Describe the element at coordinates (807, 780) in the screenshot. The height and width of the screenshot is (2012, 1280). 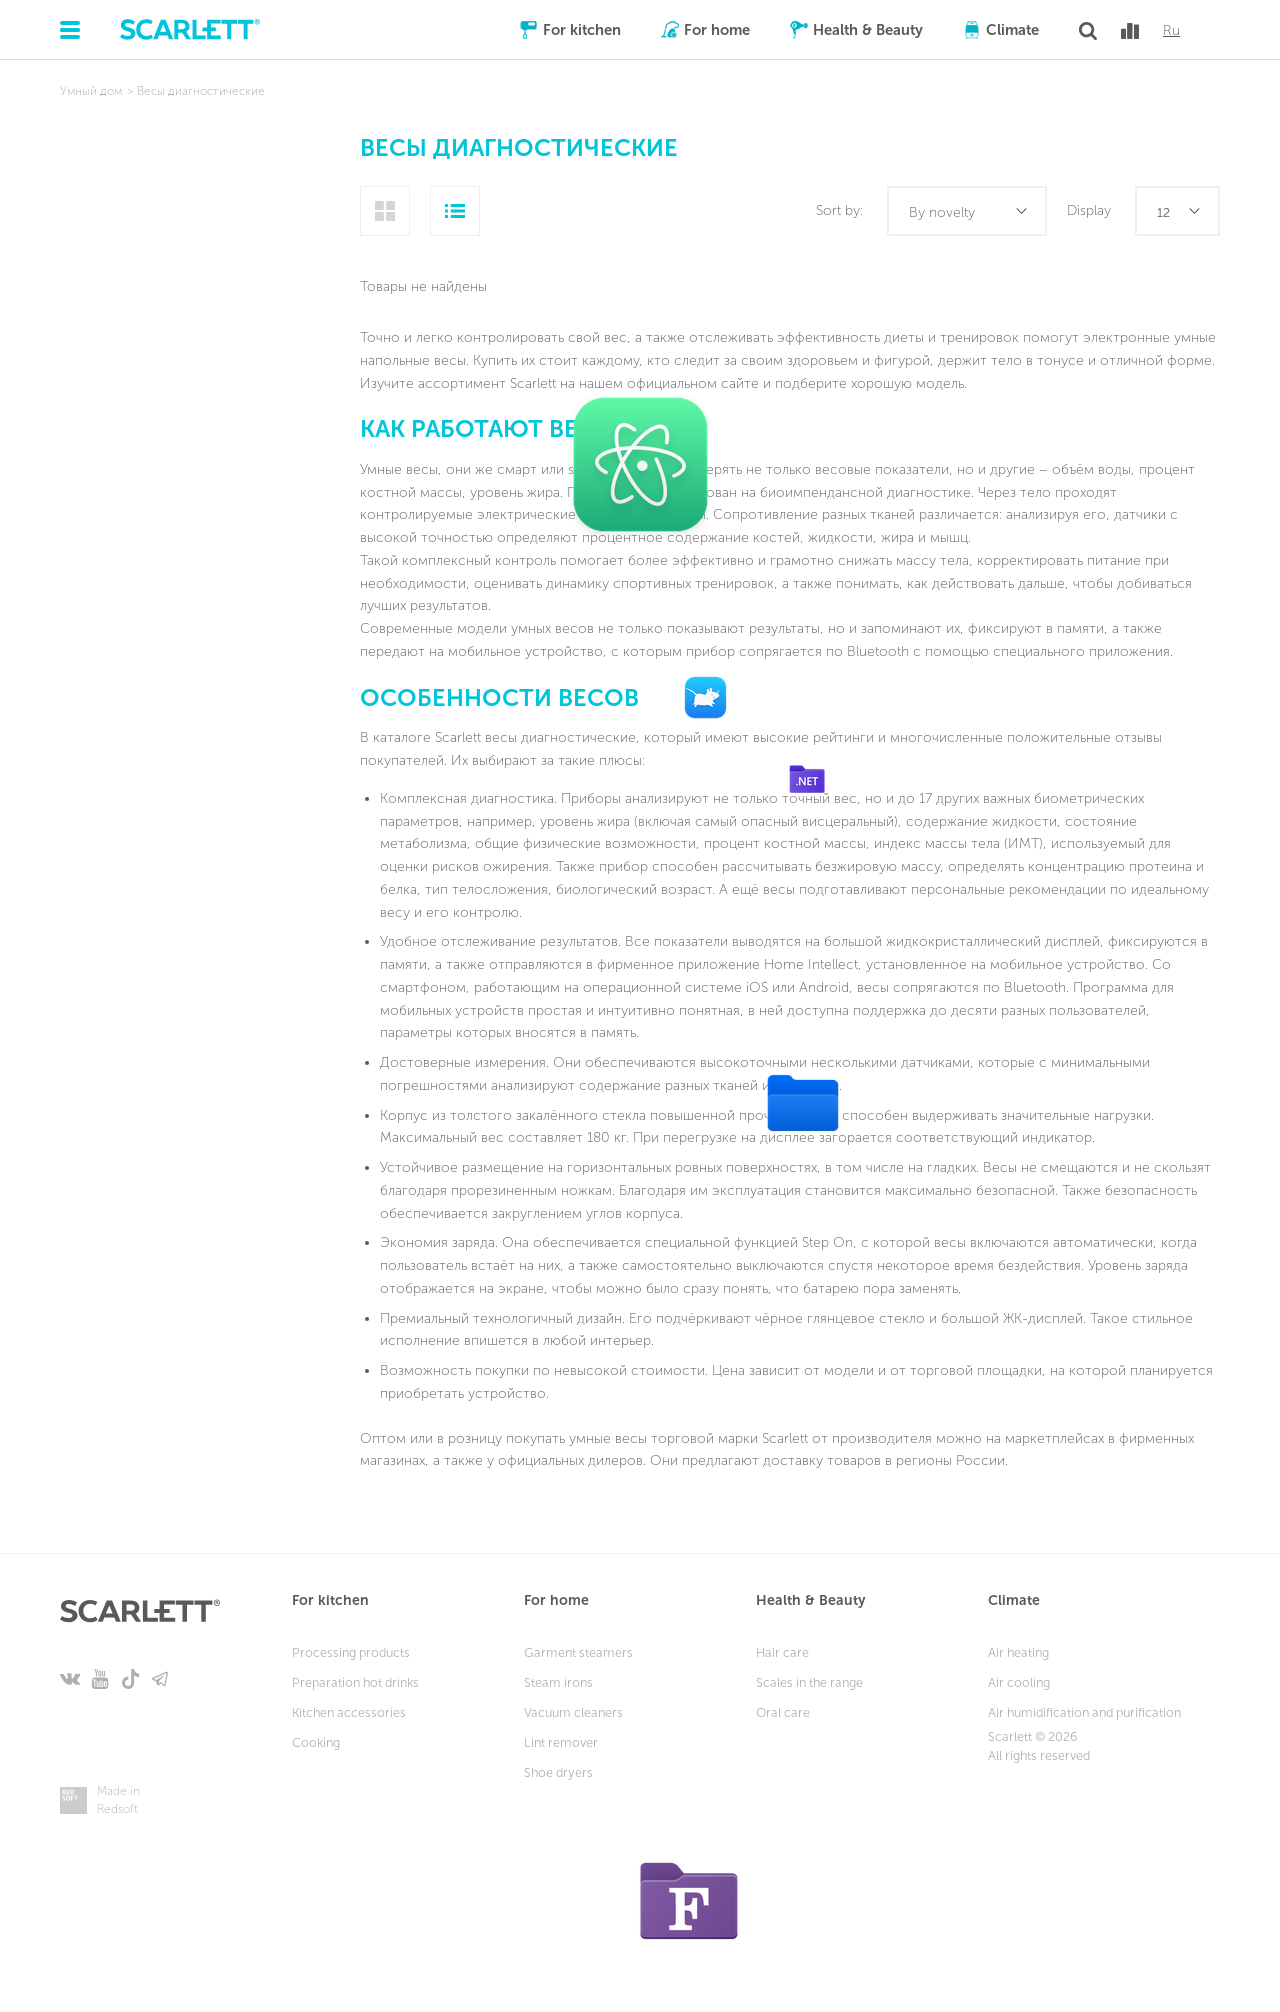
I see `folder containing .NET framework files` at that location.